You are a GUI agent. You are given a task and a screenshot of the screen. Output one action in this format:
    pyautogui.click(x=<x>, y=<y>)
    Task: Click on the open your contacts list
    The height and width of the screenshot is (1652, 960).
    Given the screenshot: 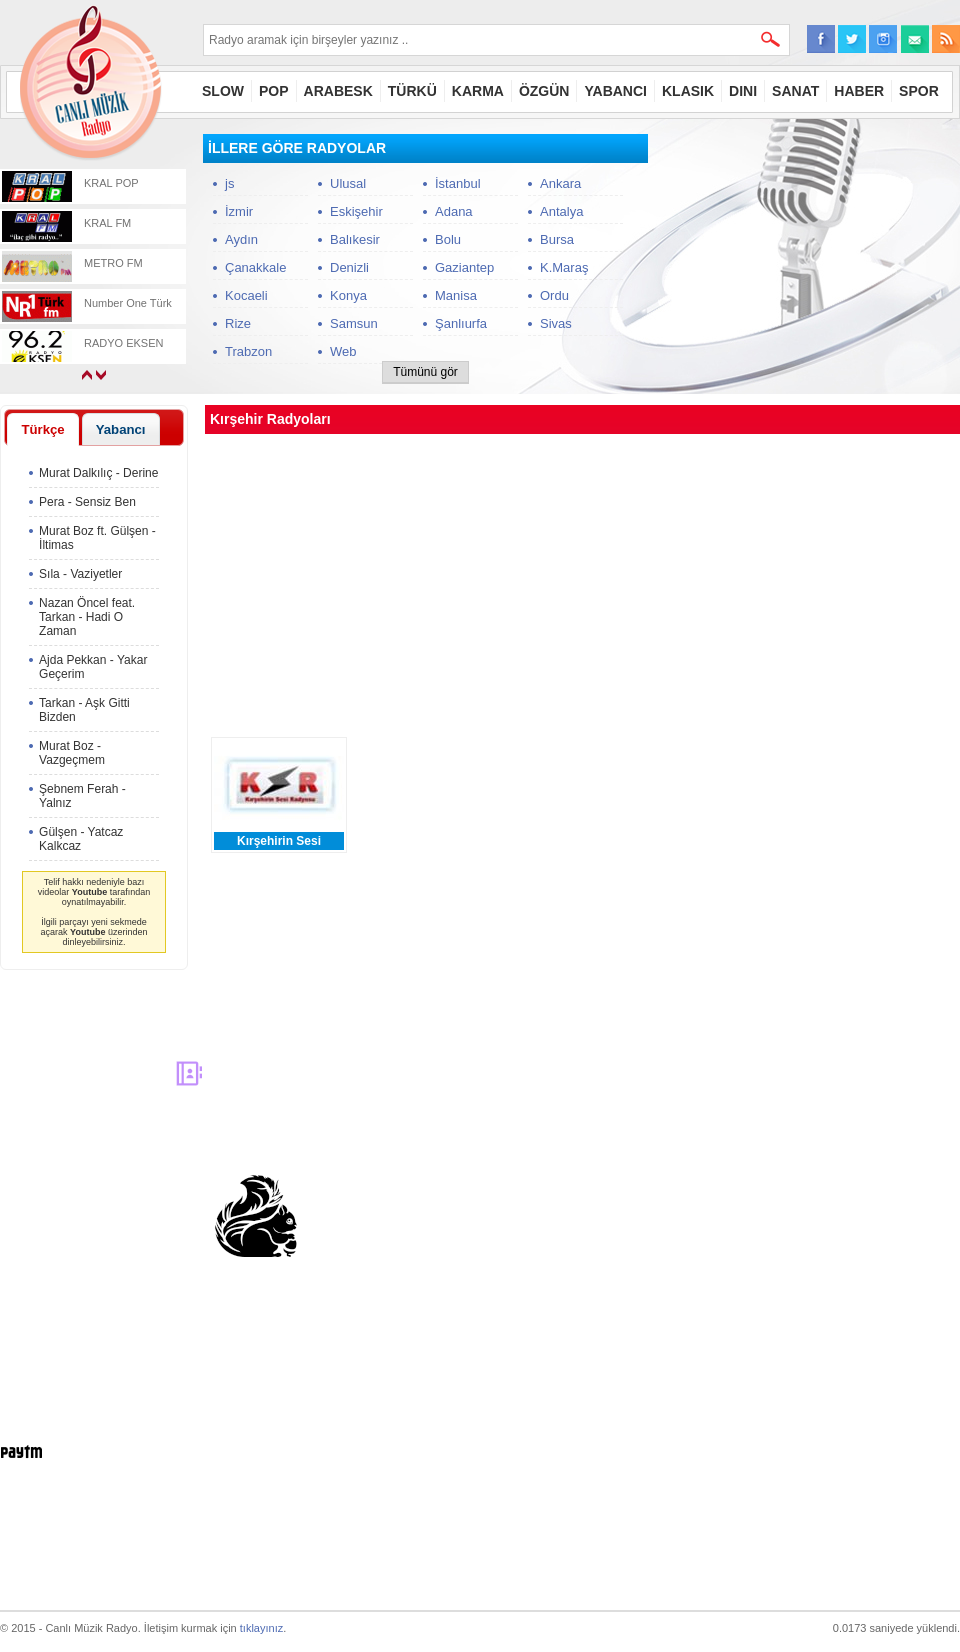 What is the action you would take?
    pyautogui.click(x=187, y=1073)
    